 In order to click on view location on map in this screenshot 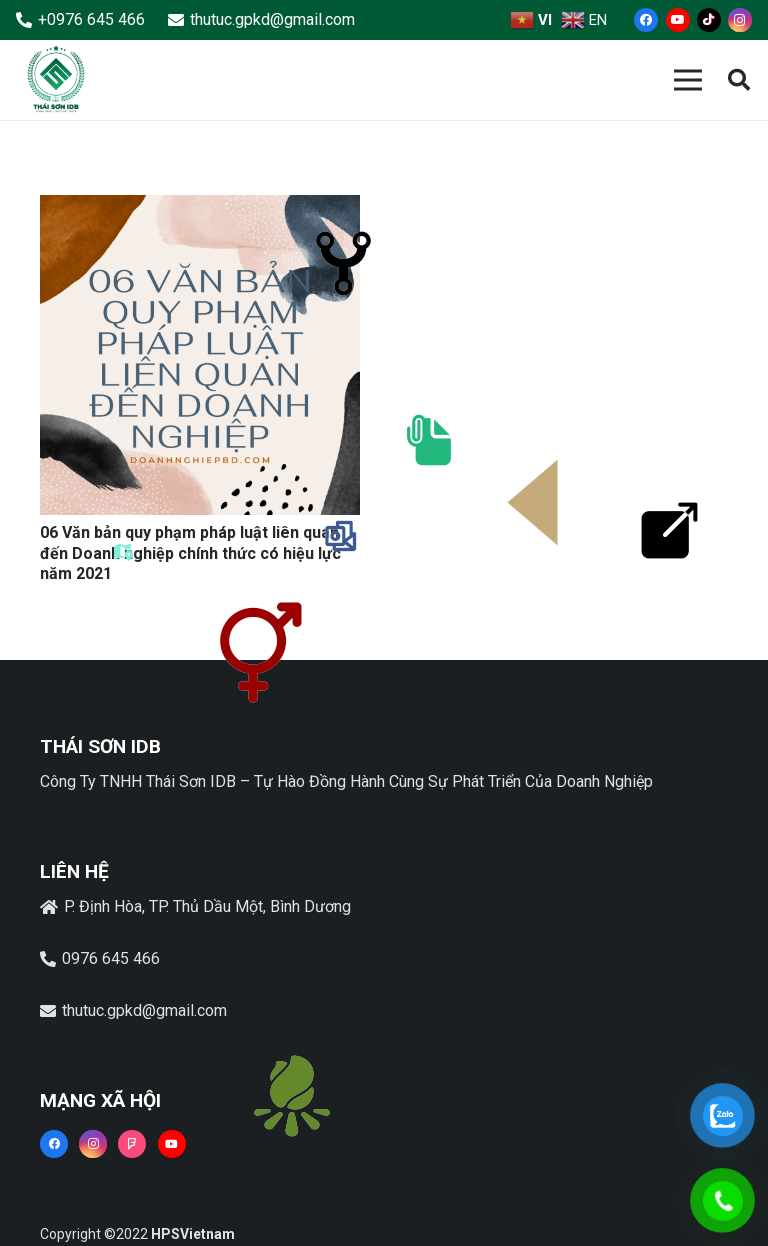, I will do `click(122, 551)`.